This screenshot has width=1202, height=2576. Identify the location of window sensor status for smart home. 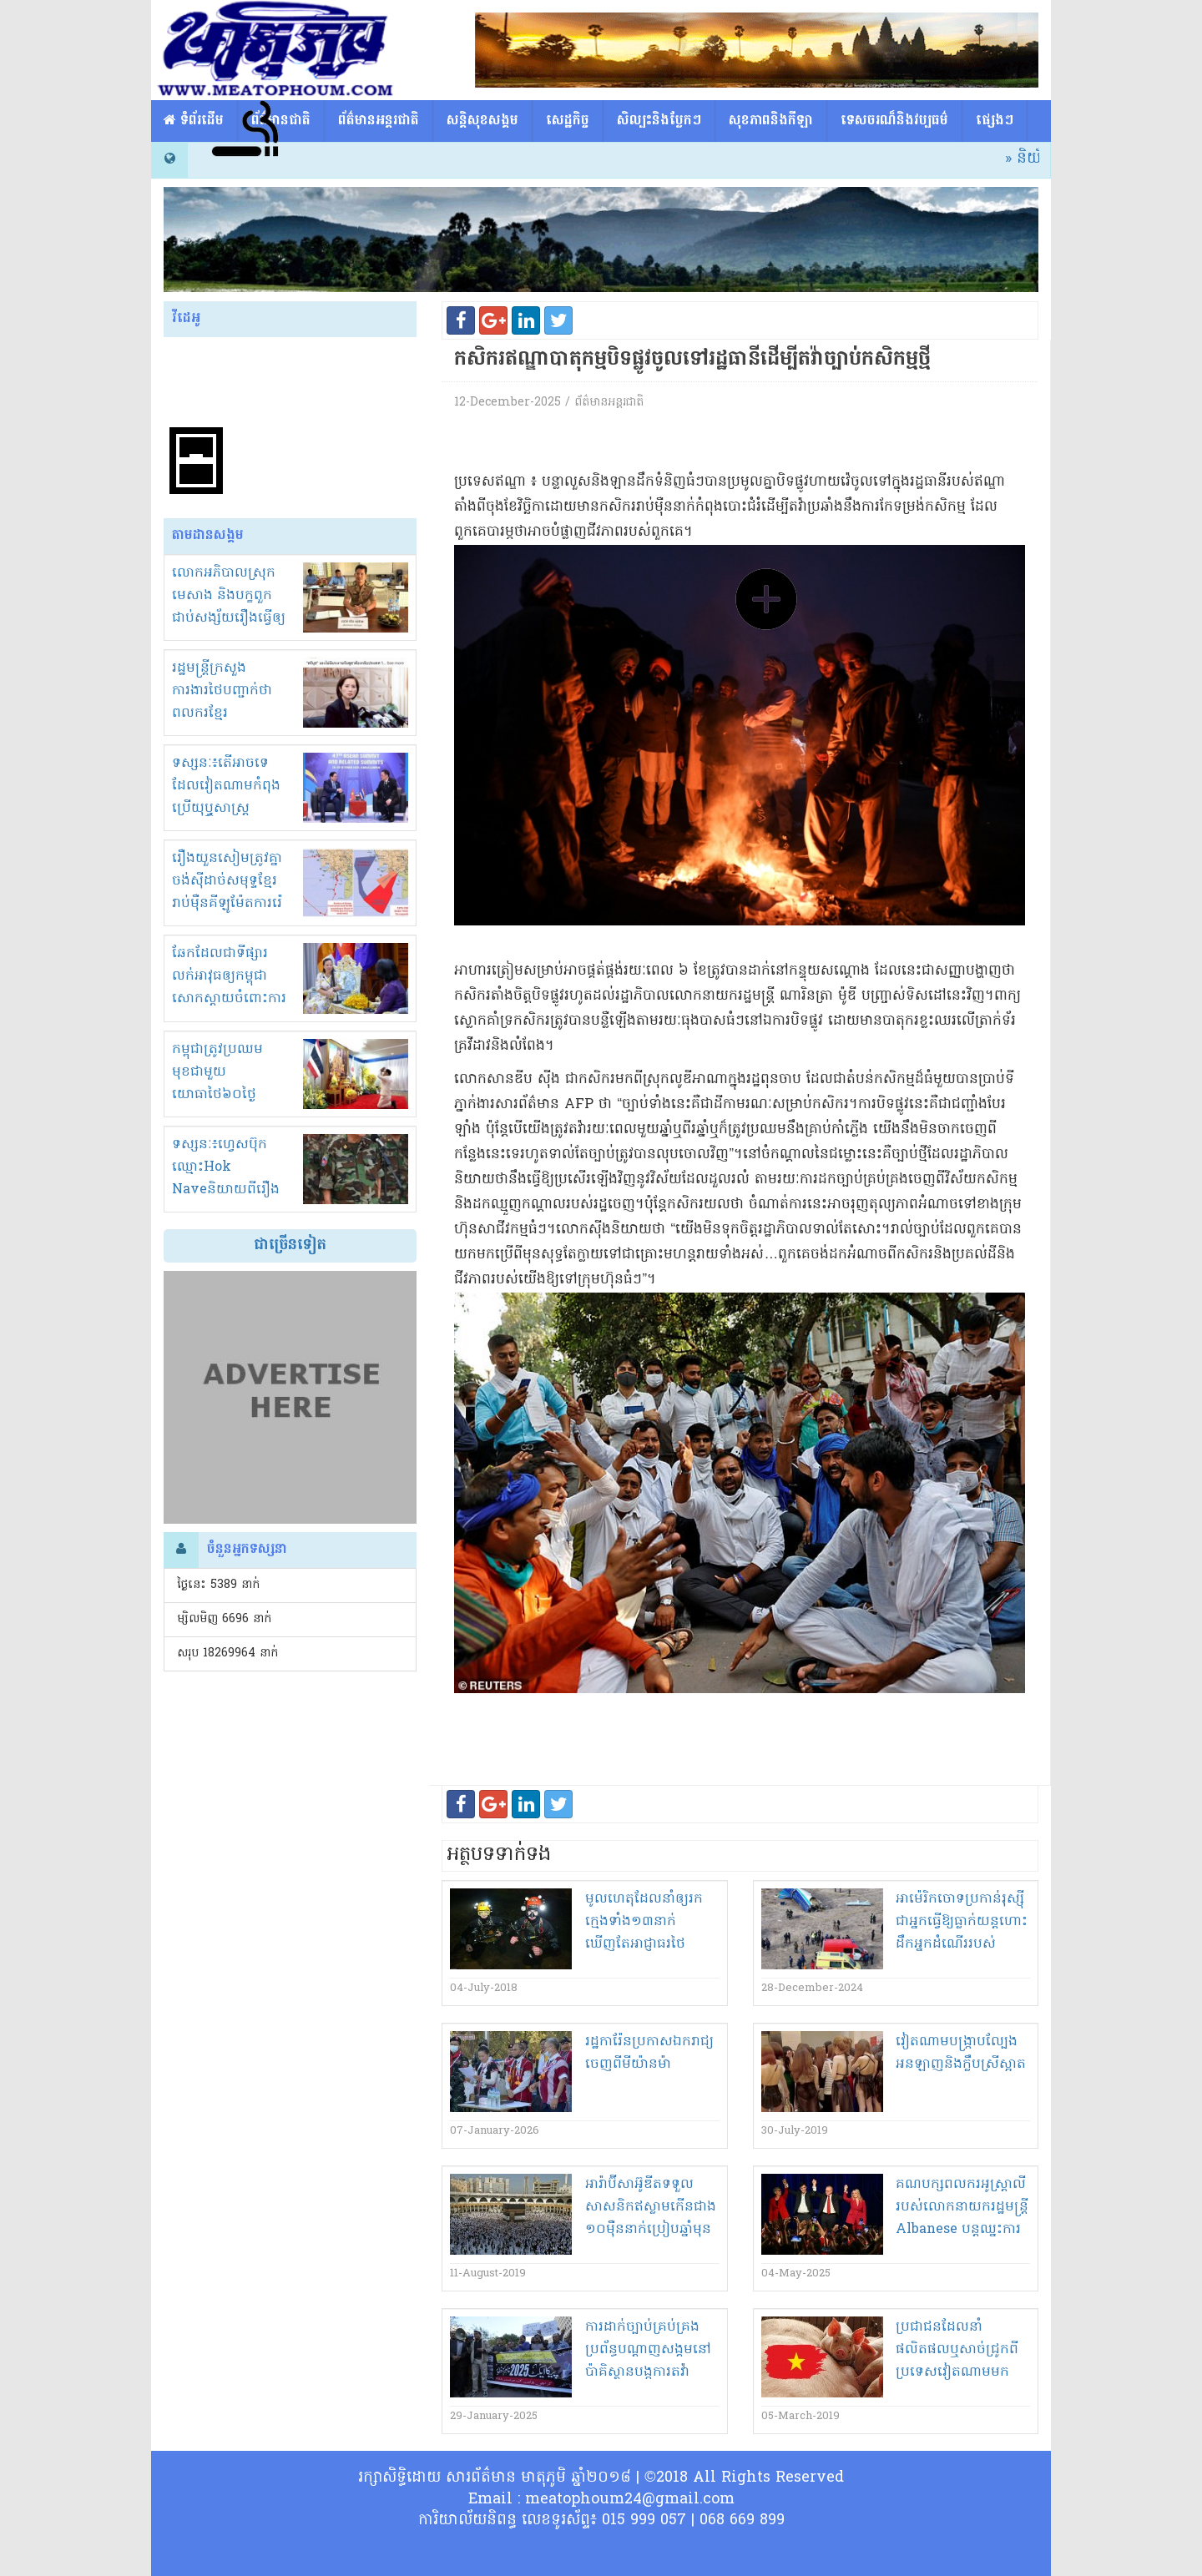
(196, 461).